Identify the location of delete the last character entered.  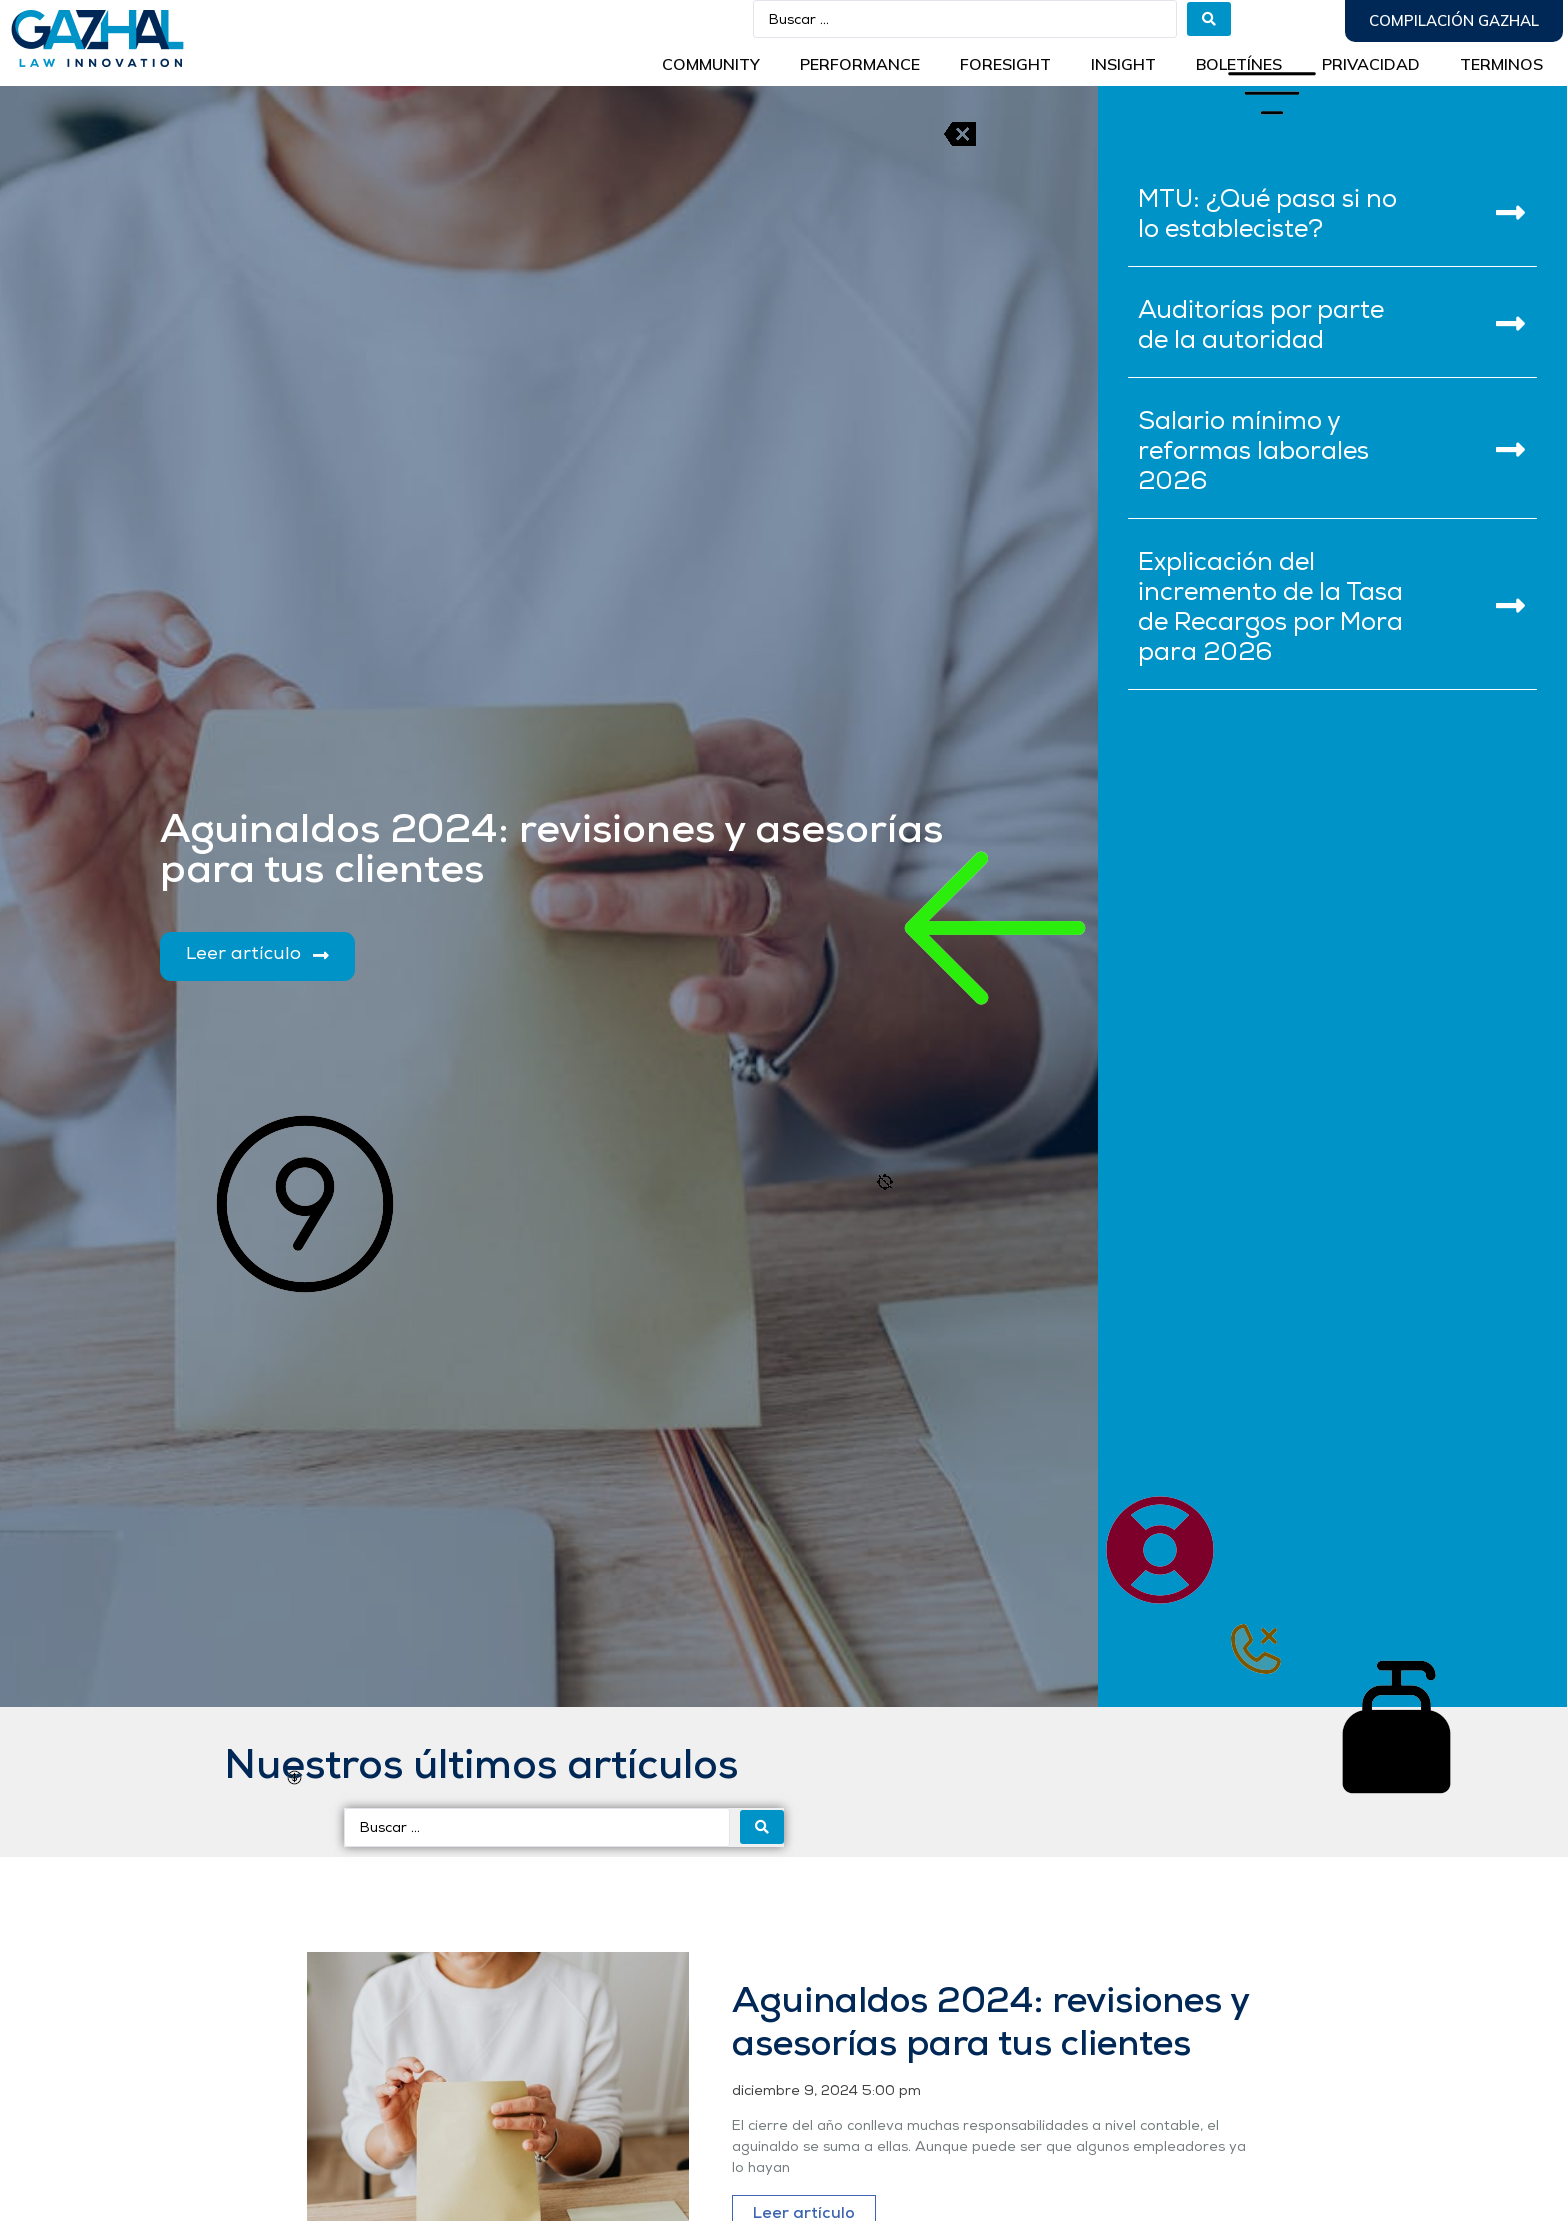
(960, 134).